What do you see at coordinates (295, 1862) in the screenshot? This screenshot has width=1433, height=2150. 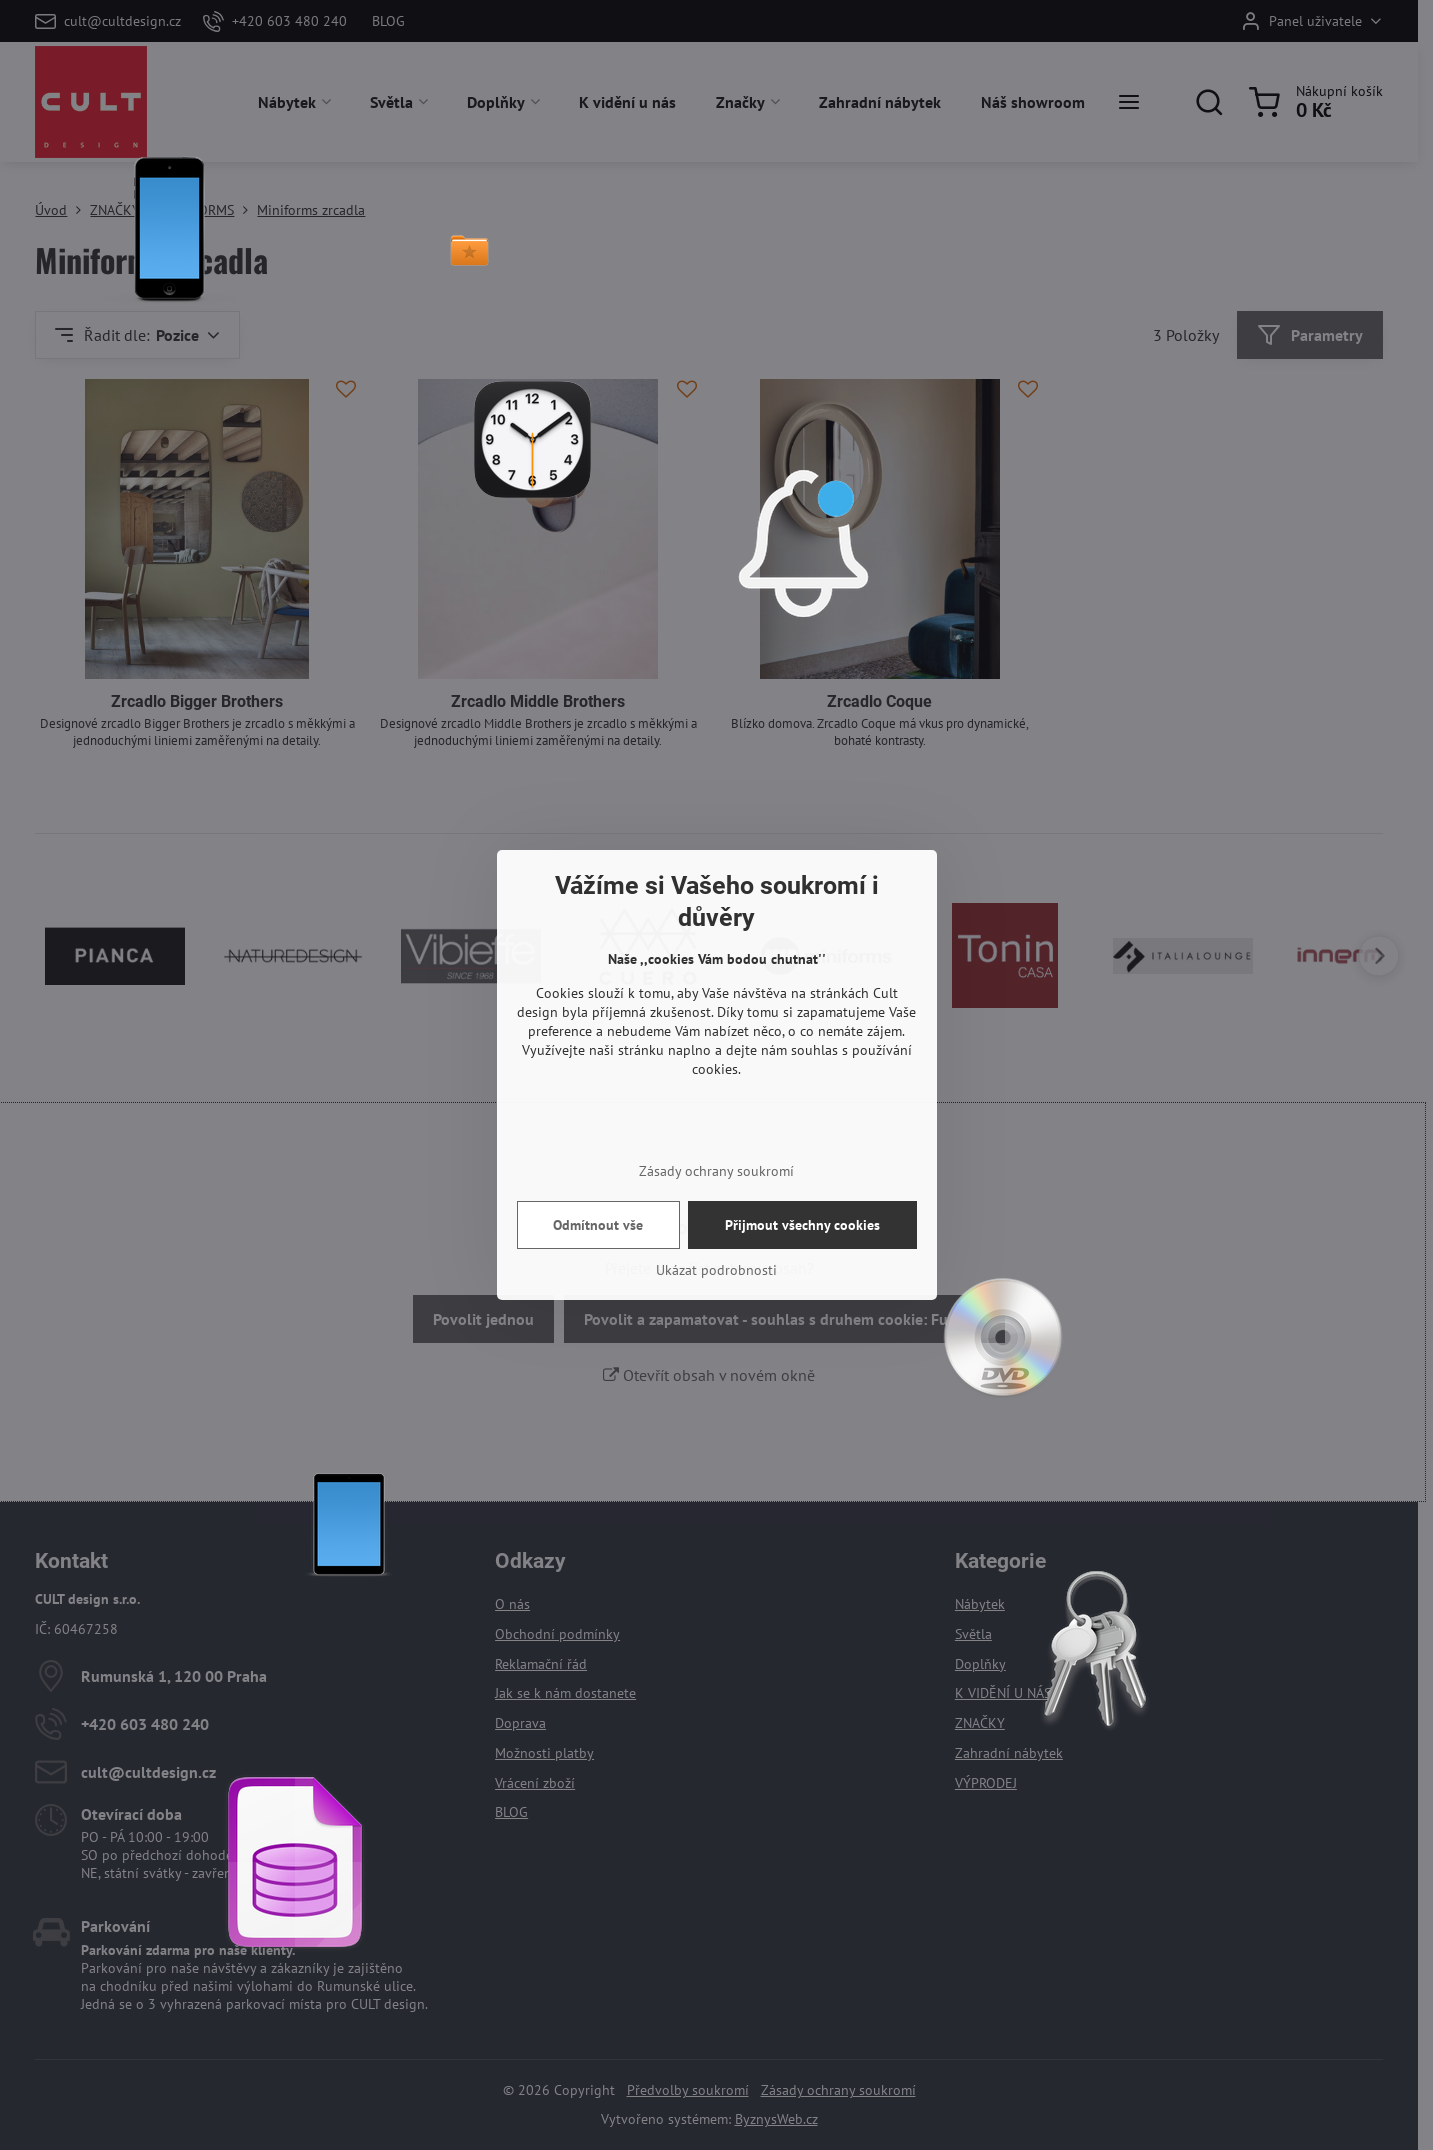 I see `open a database template file` at bounding box center [295, 1862].